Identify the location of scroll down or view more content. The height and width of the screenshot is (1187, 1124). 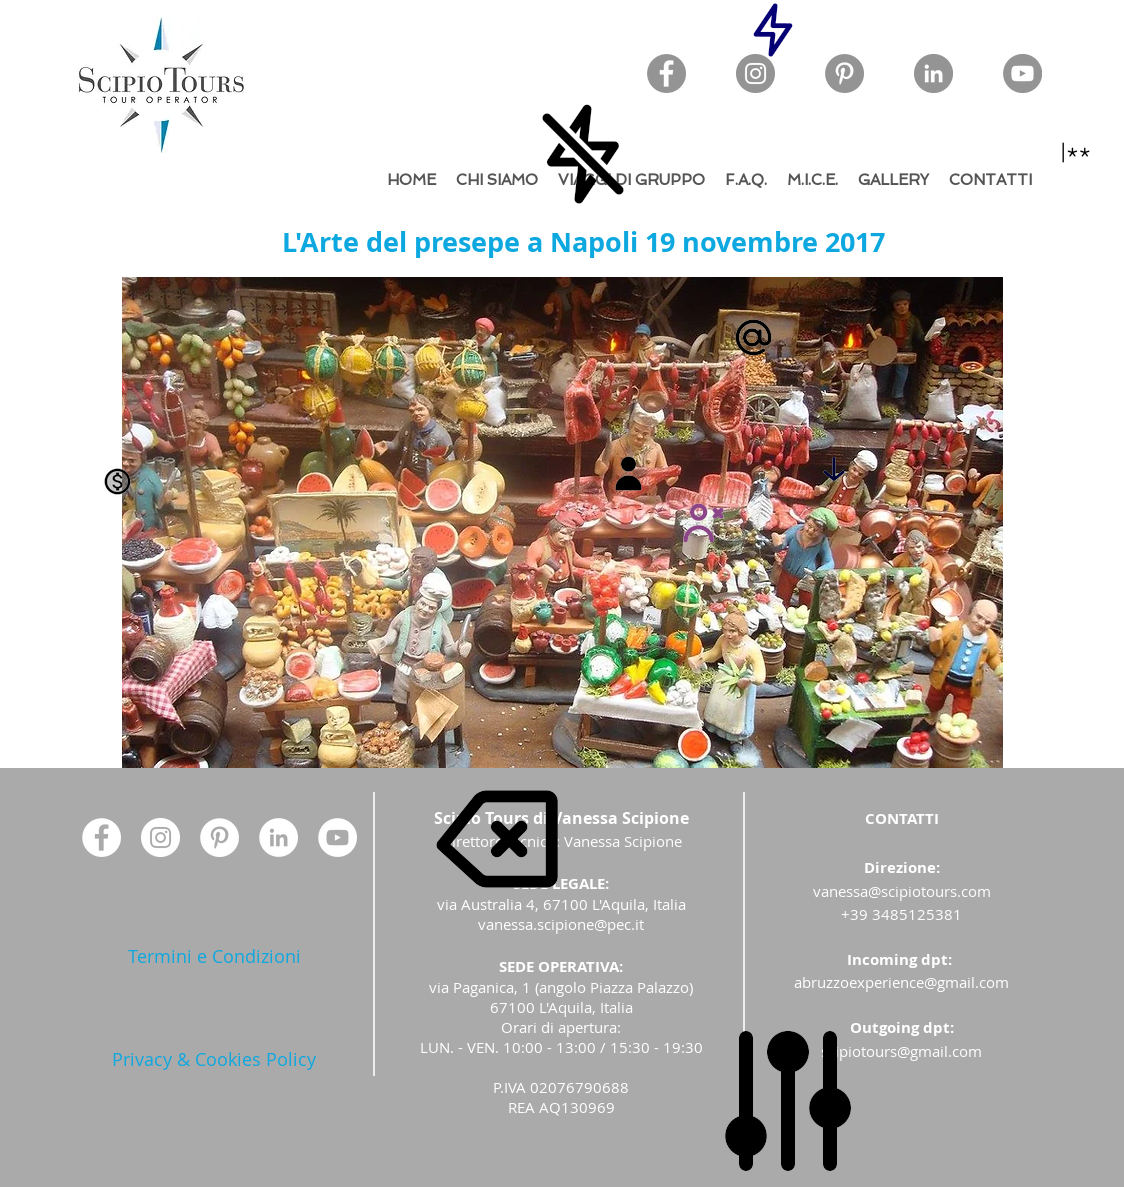
(834, 469).